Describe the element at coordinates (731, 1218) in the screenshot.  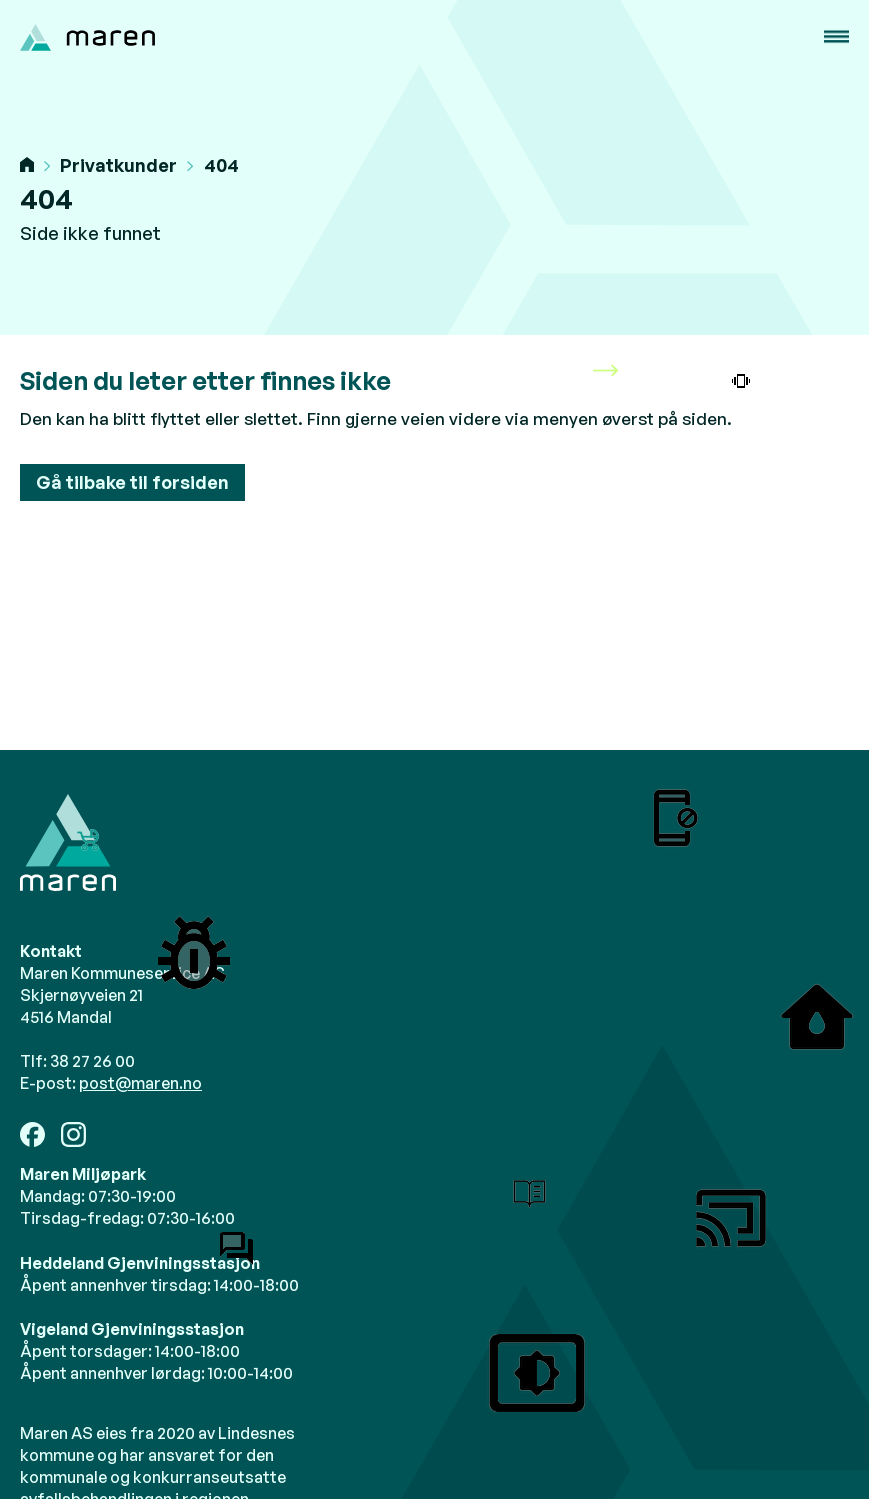
I see `indicates active casting connection to a device` at that location.